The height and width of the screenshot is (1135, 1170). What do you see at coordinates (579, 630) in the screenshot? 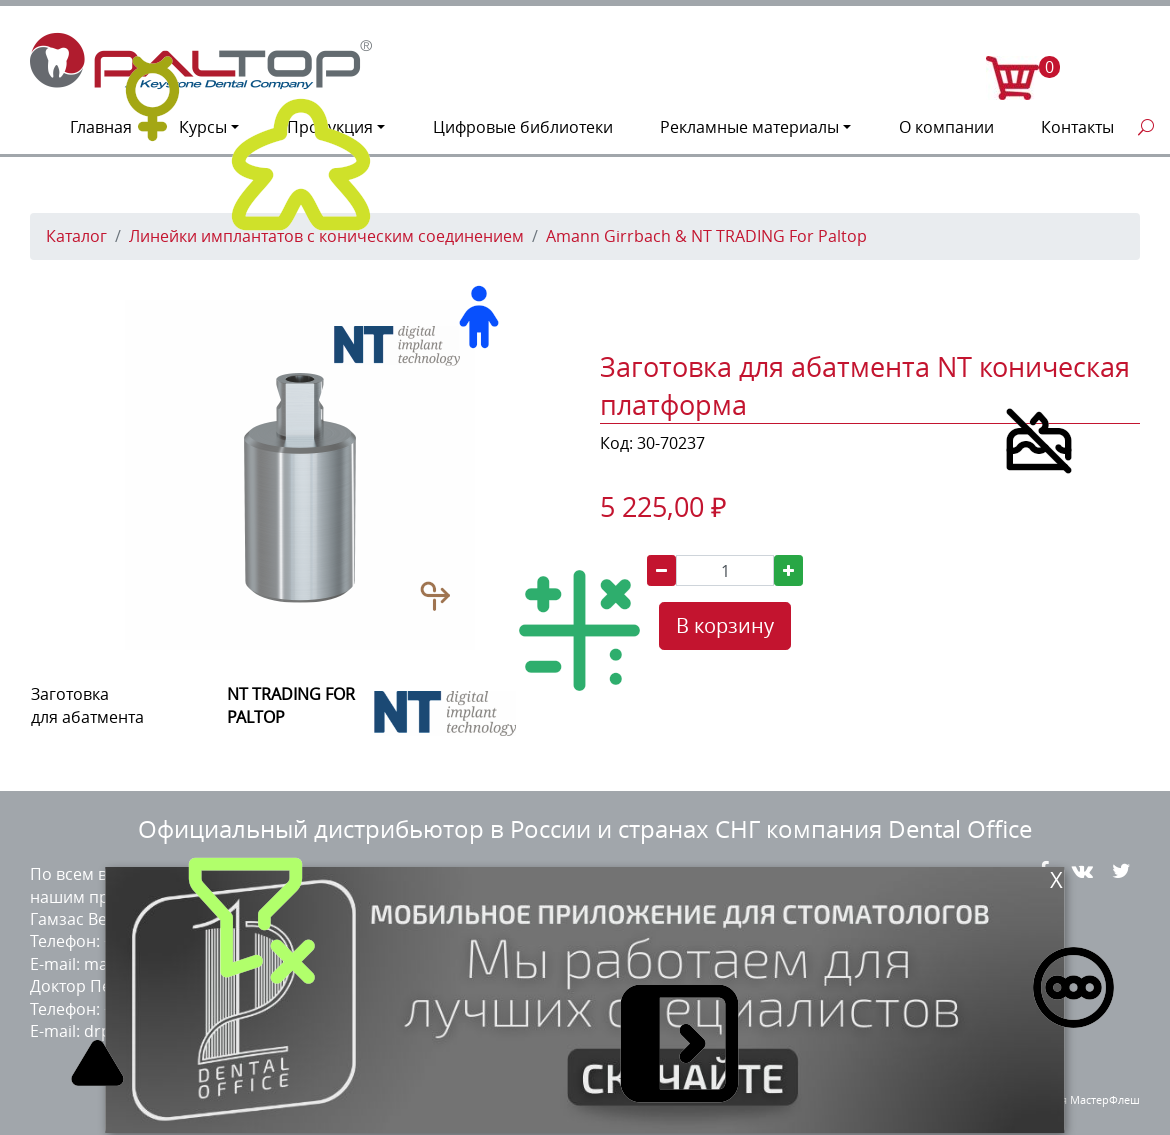
I see `open calculator or math tools` at bounding box center [579, 630].